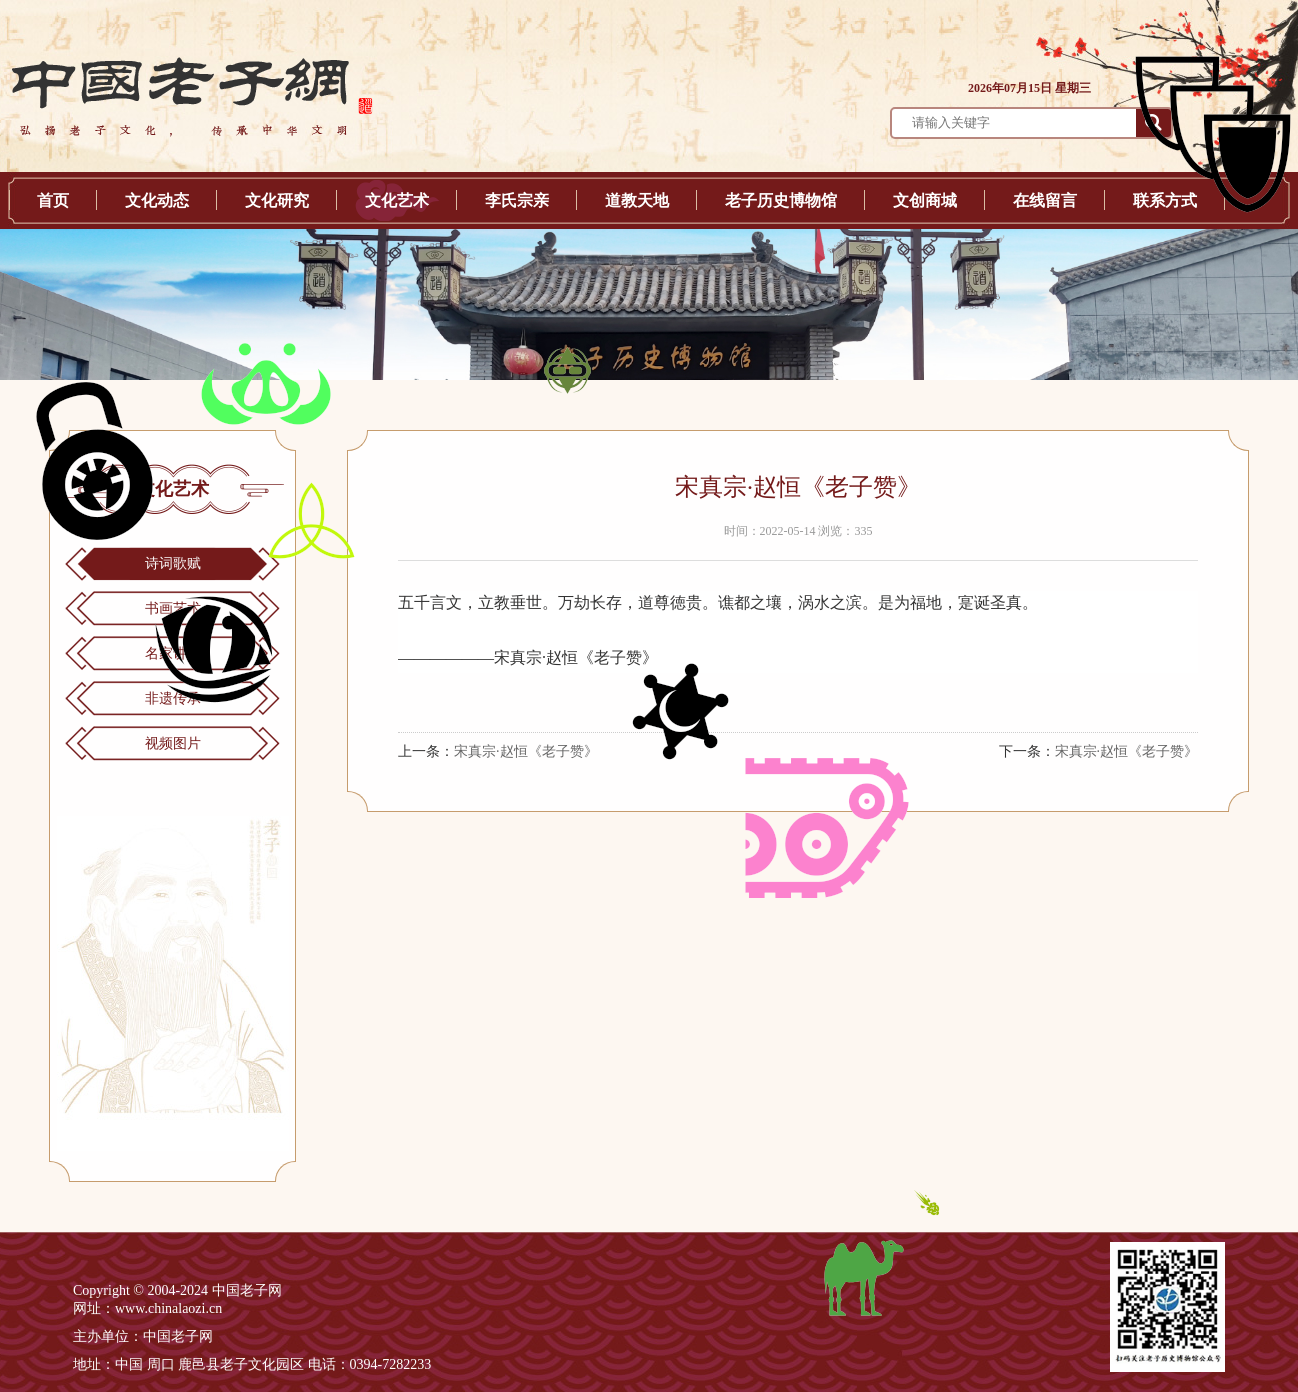  I want to click on activate beast vision or predator sense mode, so click(213, 647).